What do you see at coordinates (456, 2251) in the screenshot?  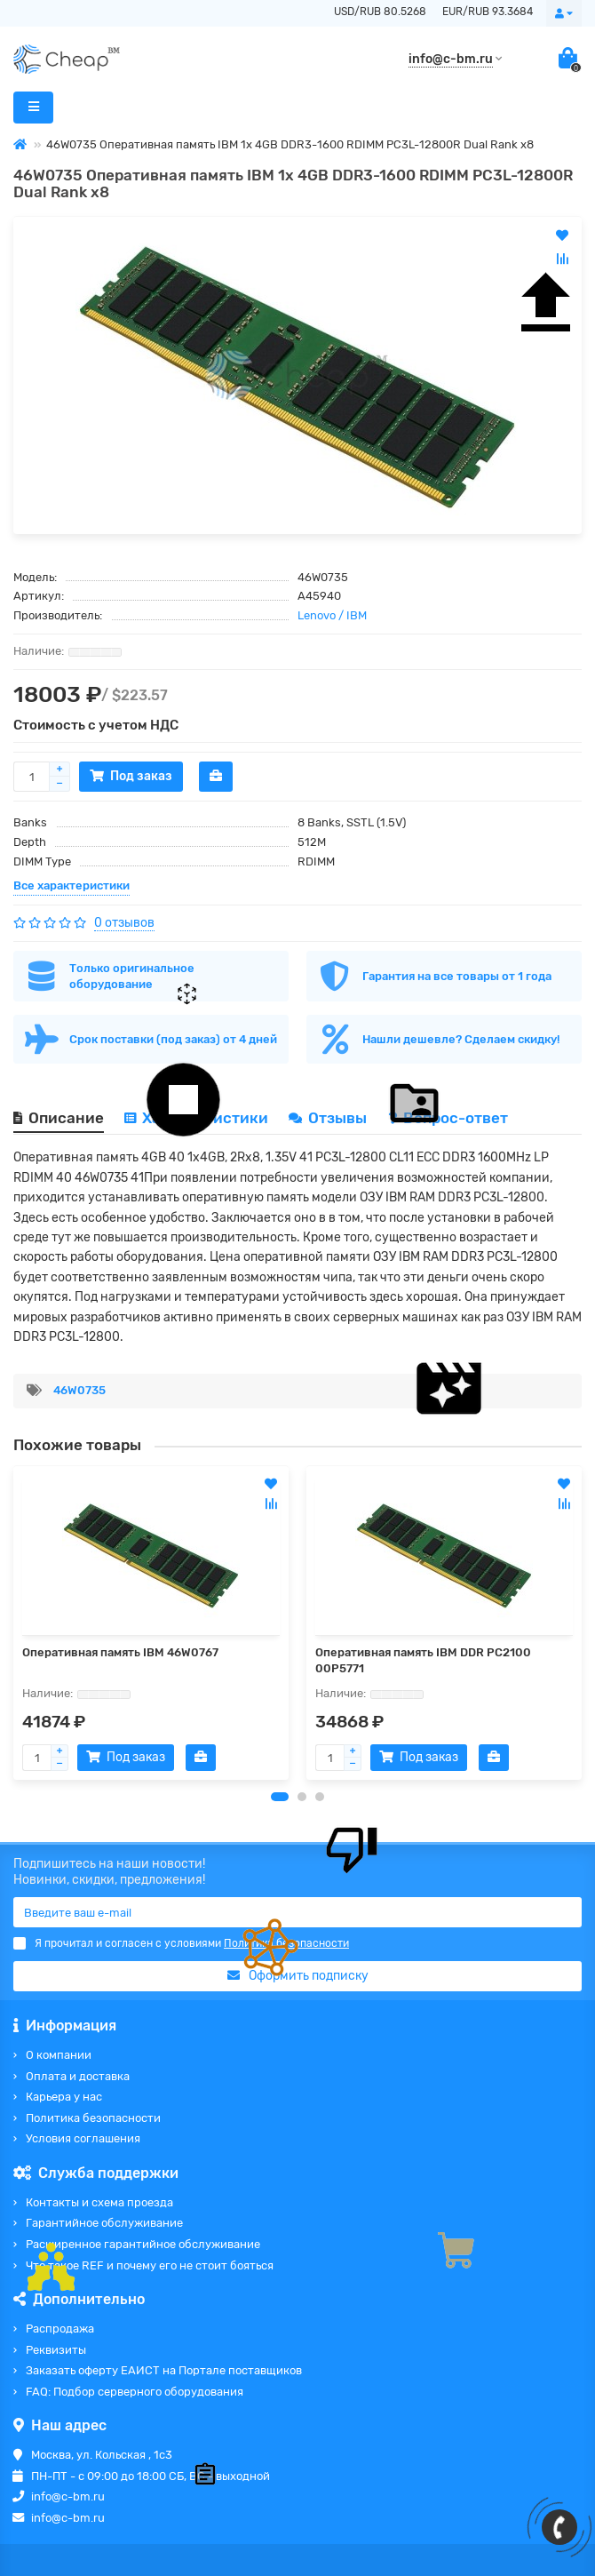 I see `view your shopping cart` at bounding box center [456, 2251].